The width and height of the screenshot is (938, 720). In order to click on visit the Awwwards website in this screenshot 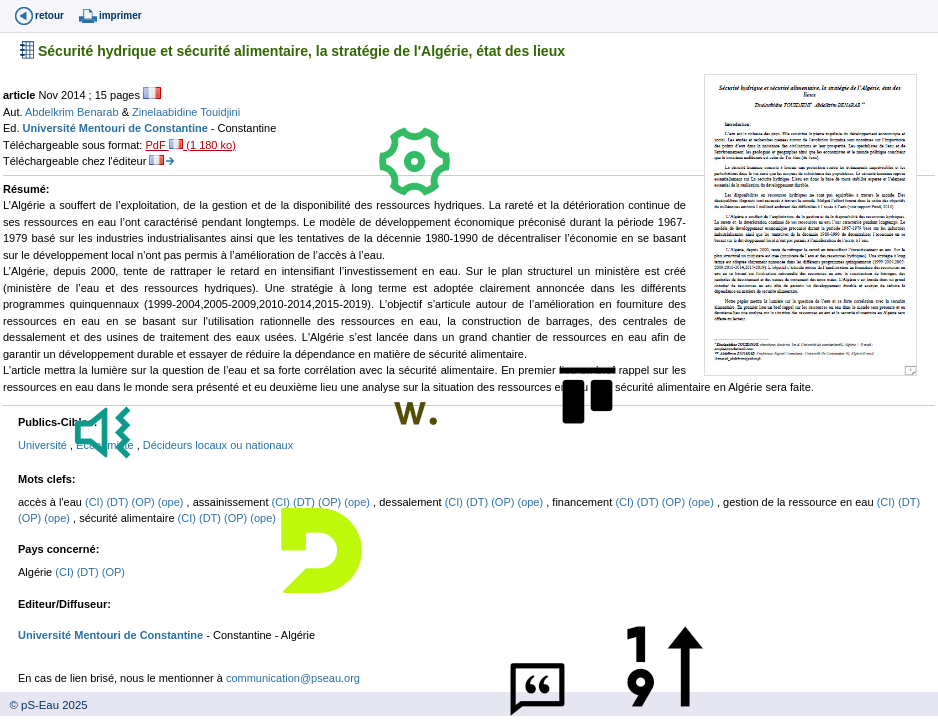, I will do `click(415, 413)`.